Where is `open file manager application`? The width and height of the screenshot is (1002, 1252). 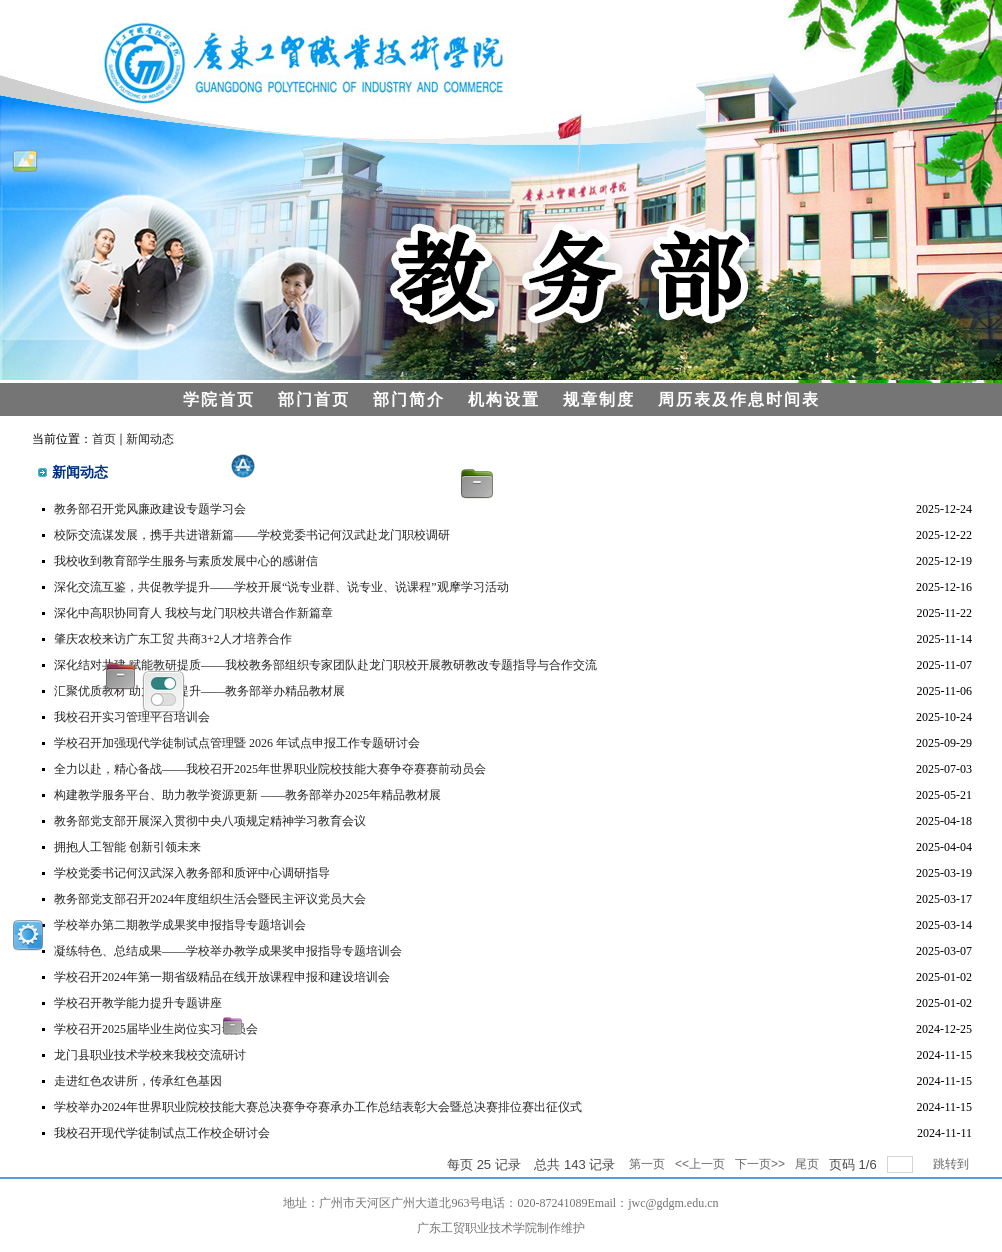 open file manager application is located at coordinates (232, 1025).